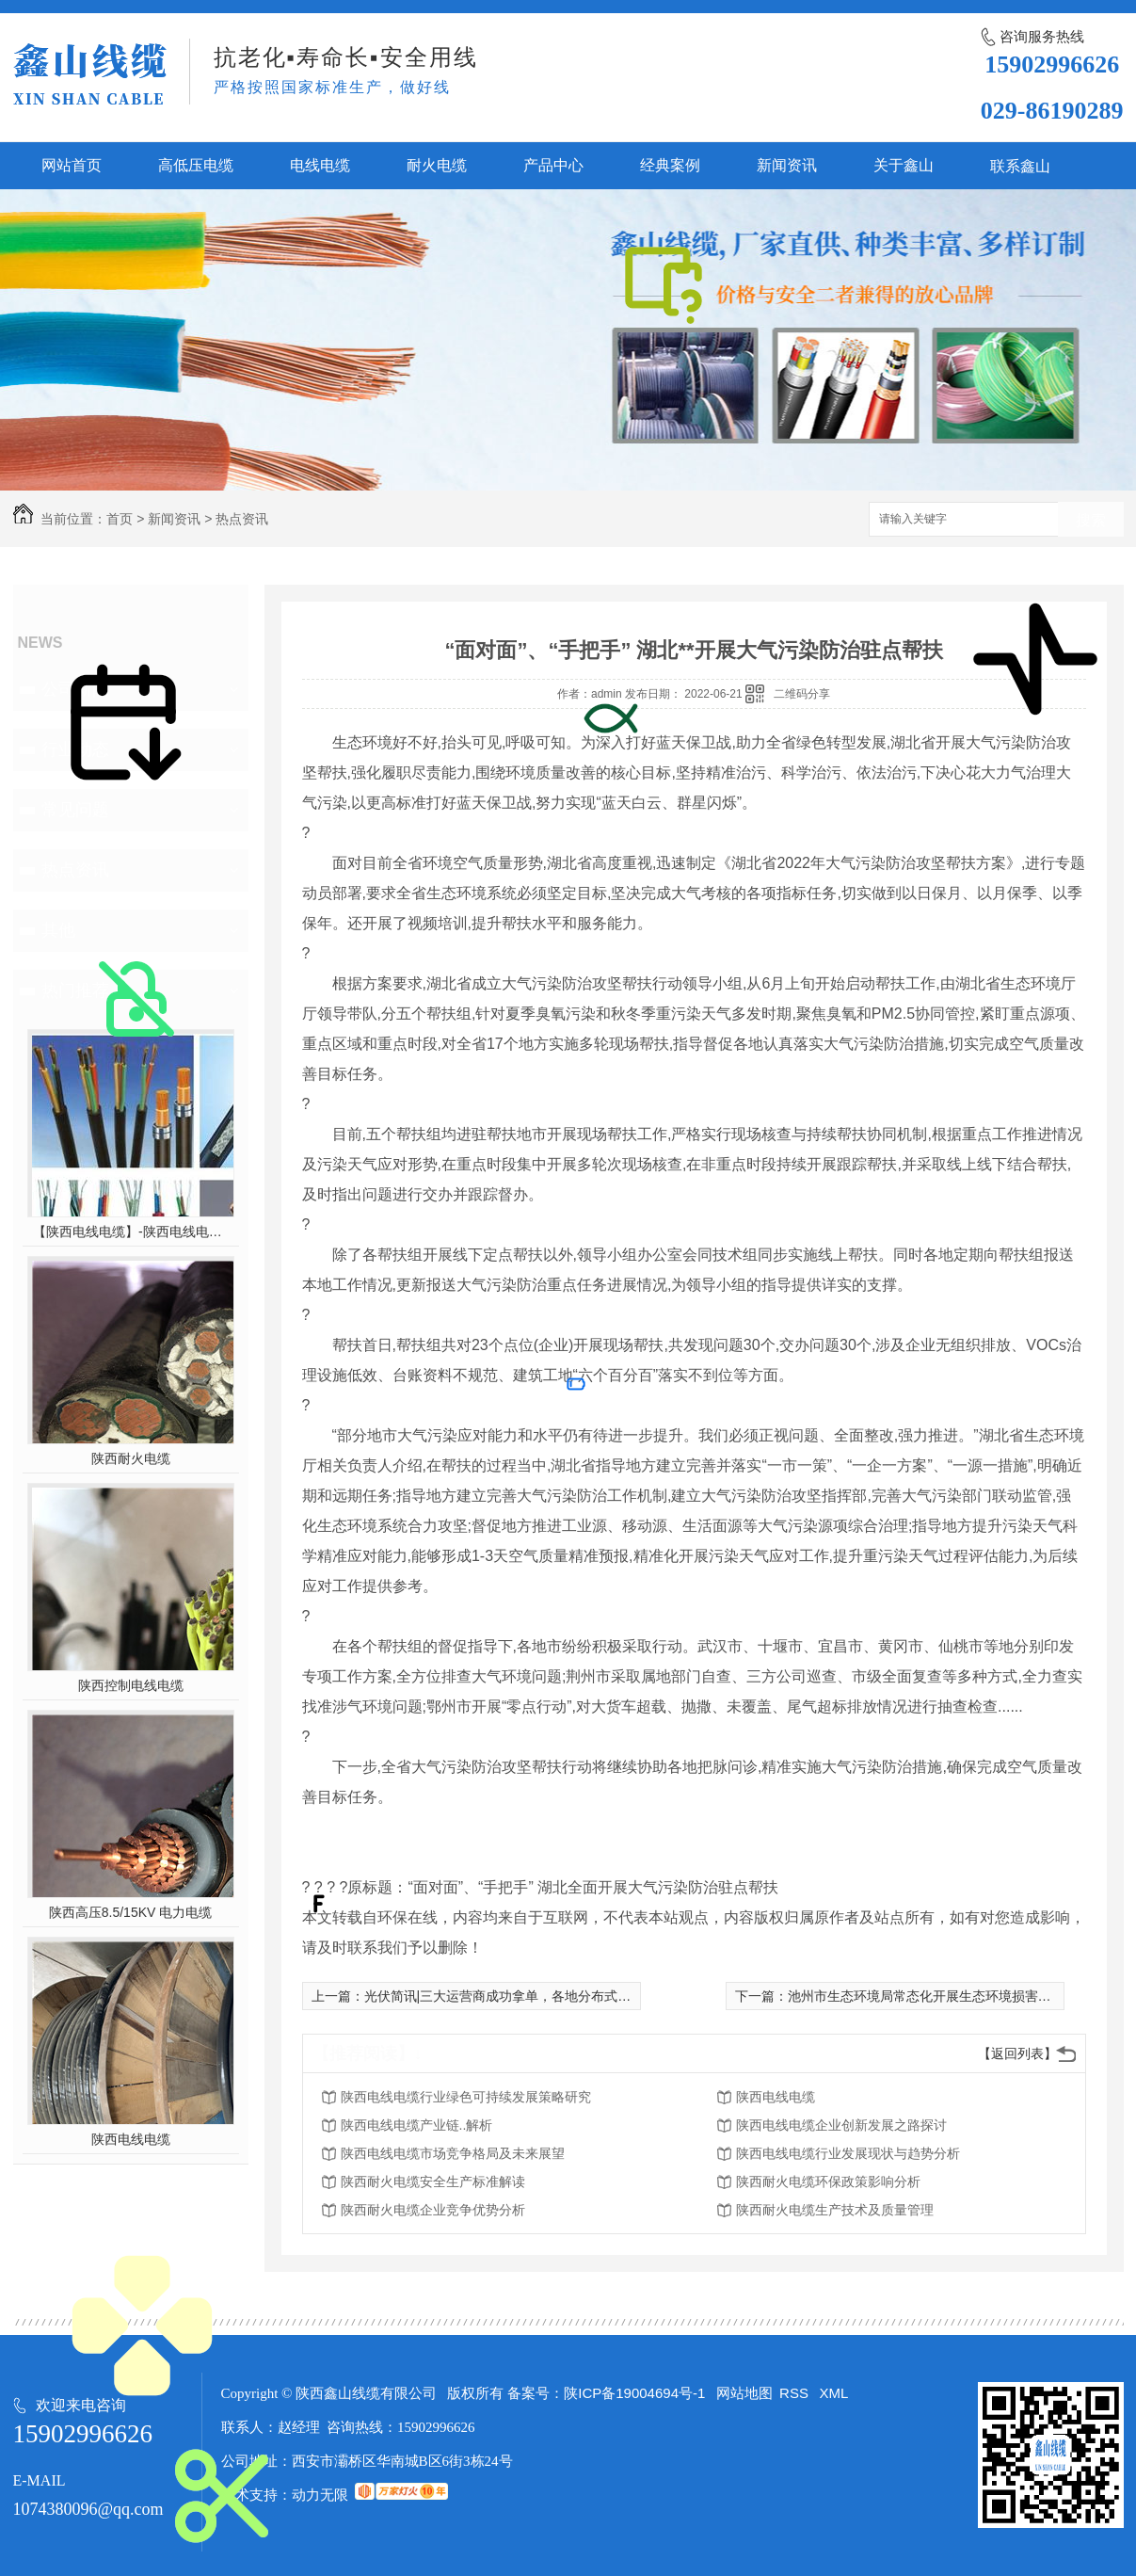 Image resolution: width=1136 pixels, height=2576 pixels. Describe the element at coordinates (1035, 659) in the screenshot. I see `adjust sawtooth wave settings in audio editor` at that location.